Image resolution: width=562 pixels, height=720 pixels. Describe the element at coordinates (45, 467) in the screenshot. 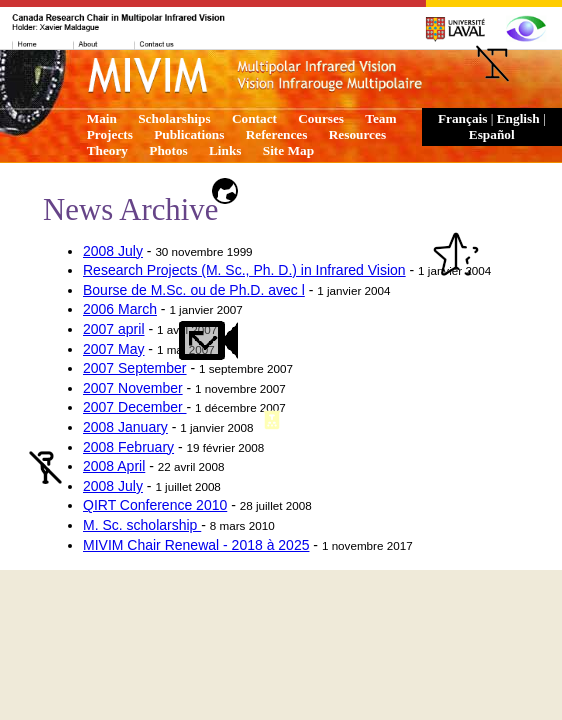

I see `indicates crutches or mobility aid not needed` at that location.